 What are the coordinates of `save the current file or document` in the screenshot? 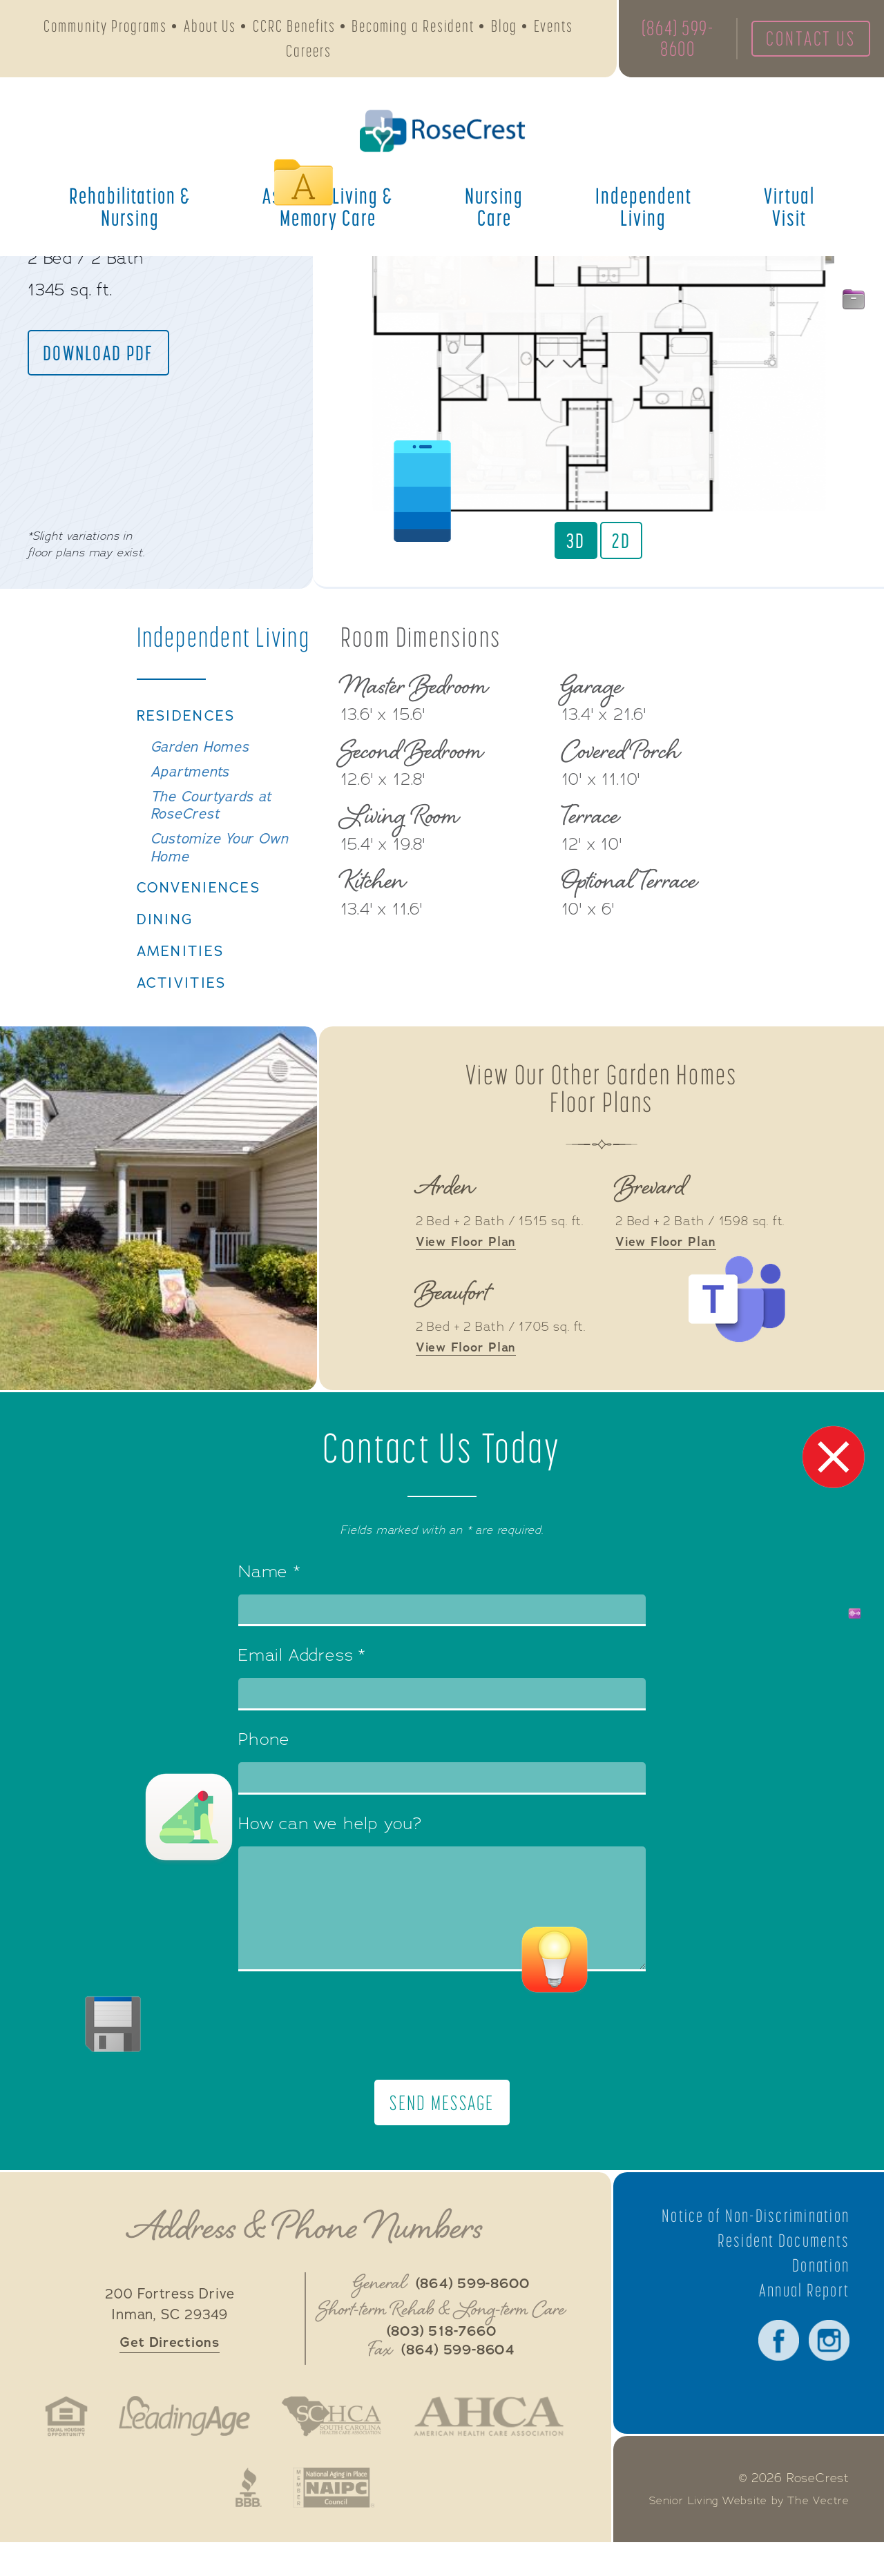 It's located at (113, 2024).